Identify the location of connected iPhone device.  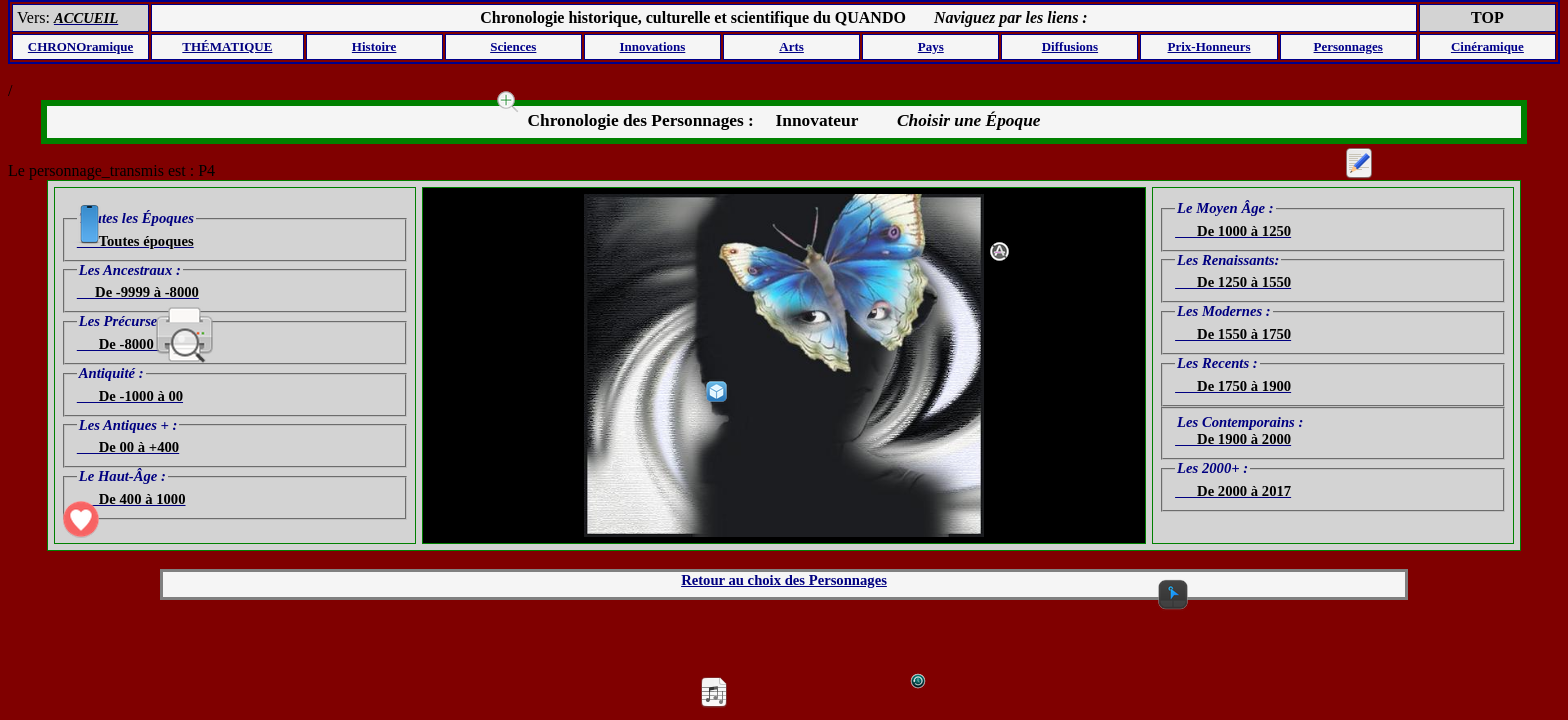
(89, 224).